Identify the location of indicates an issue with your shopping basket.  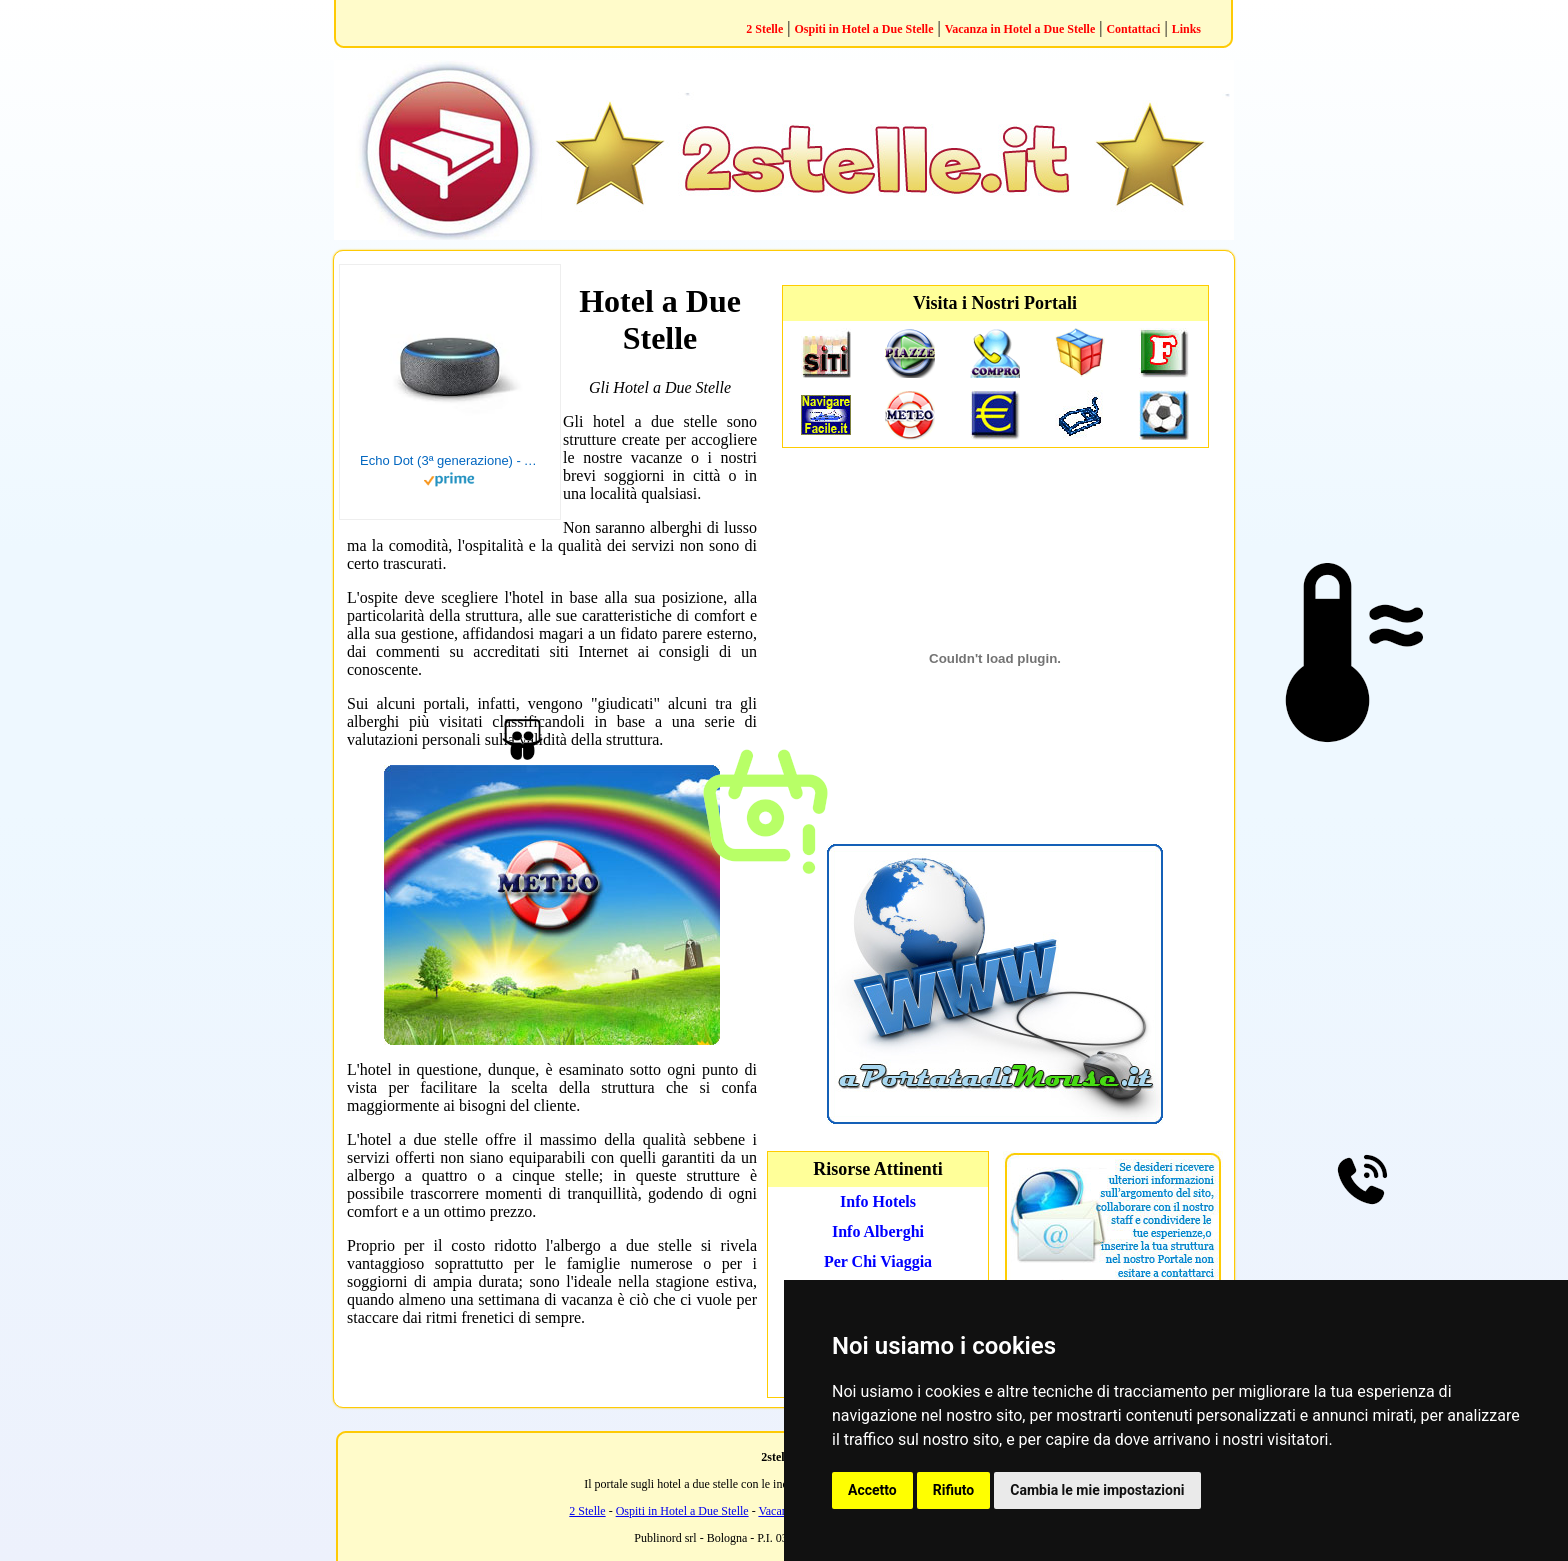
(765, 805).